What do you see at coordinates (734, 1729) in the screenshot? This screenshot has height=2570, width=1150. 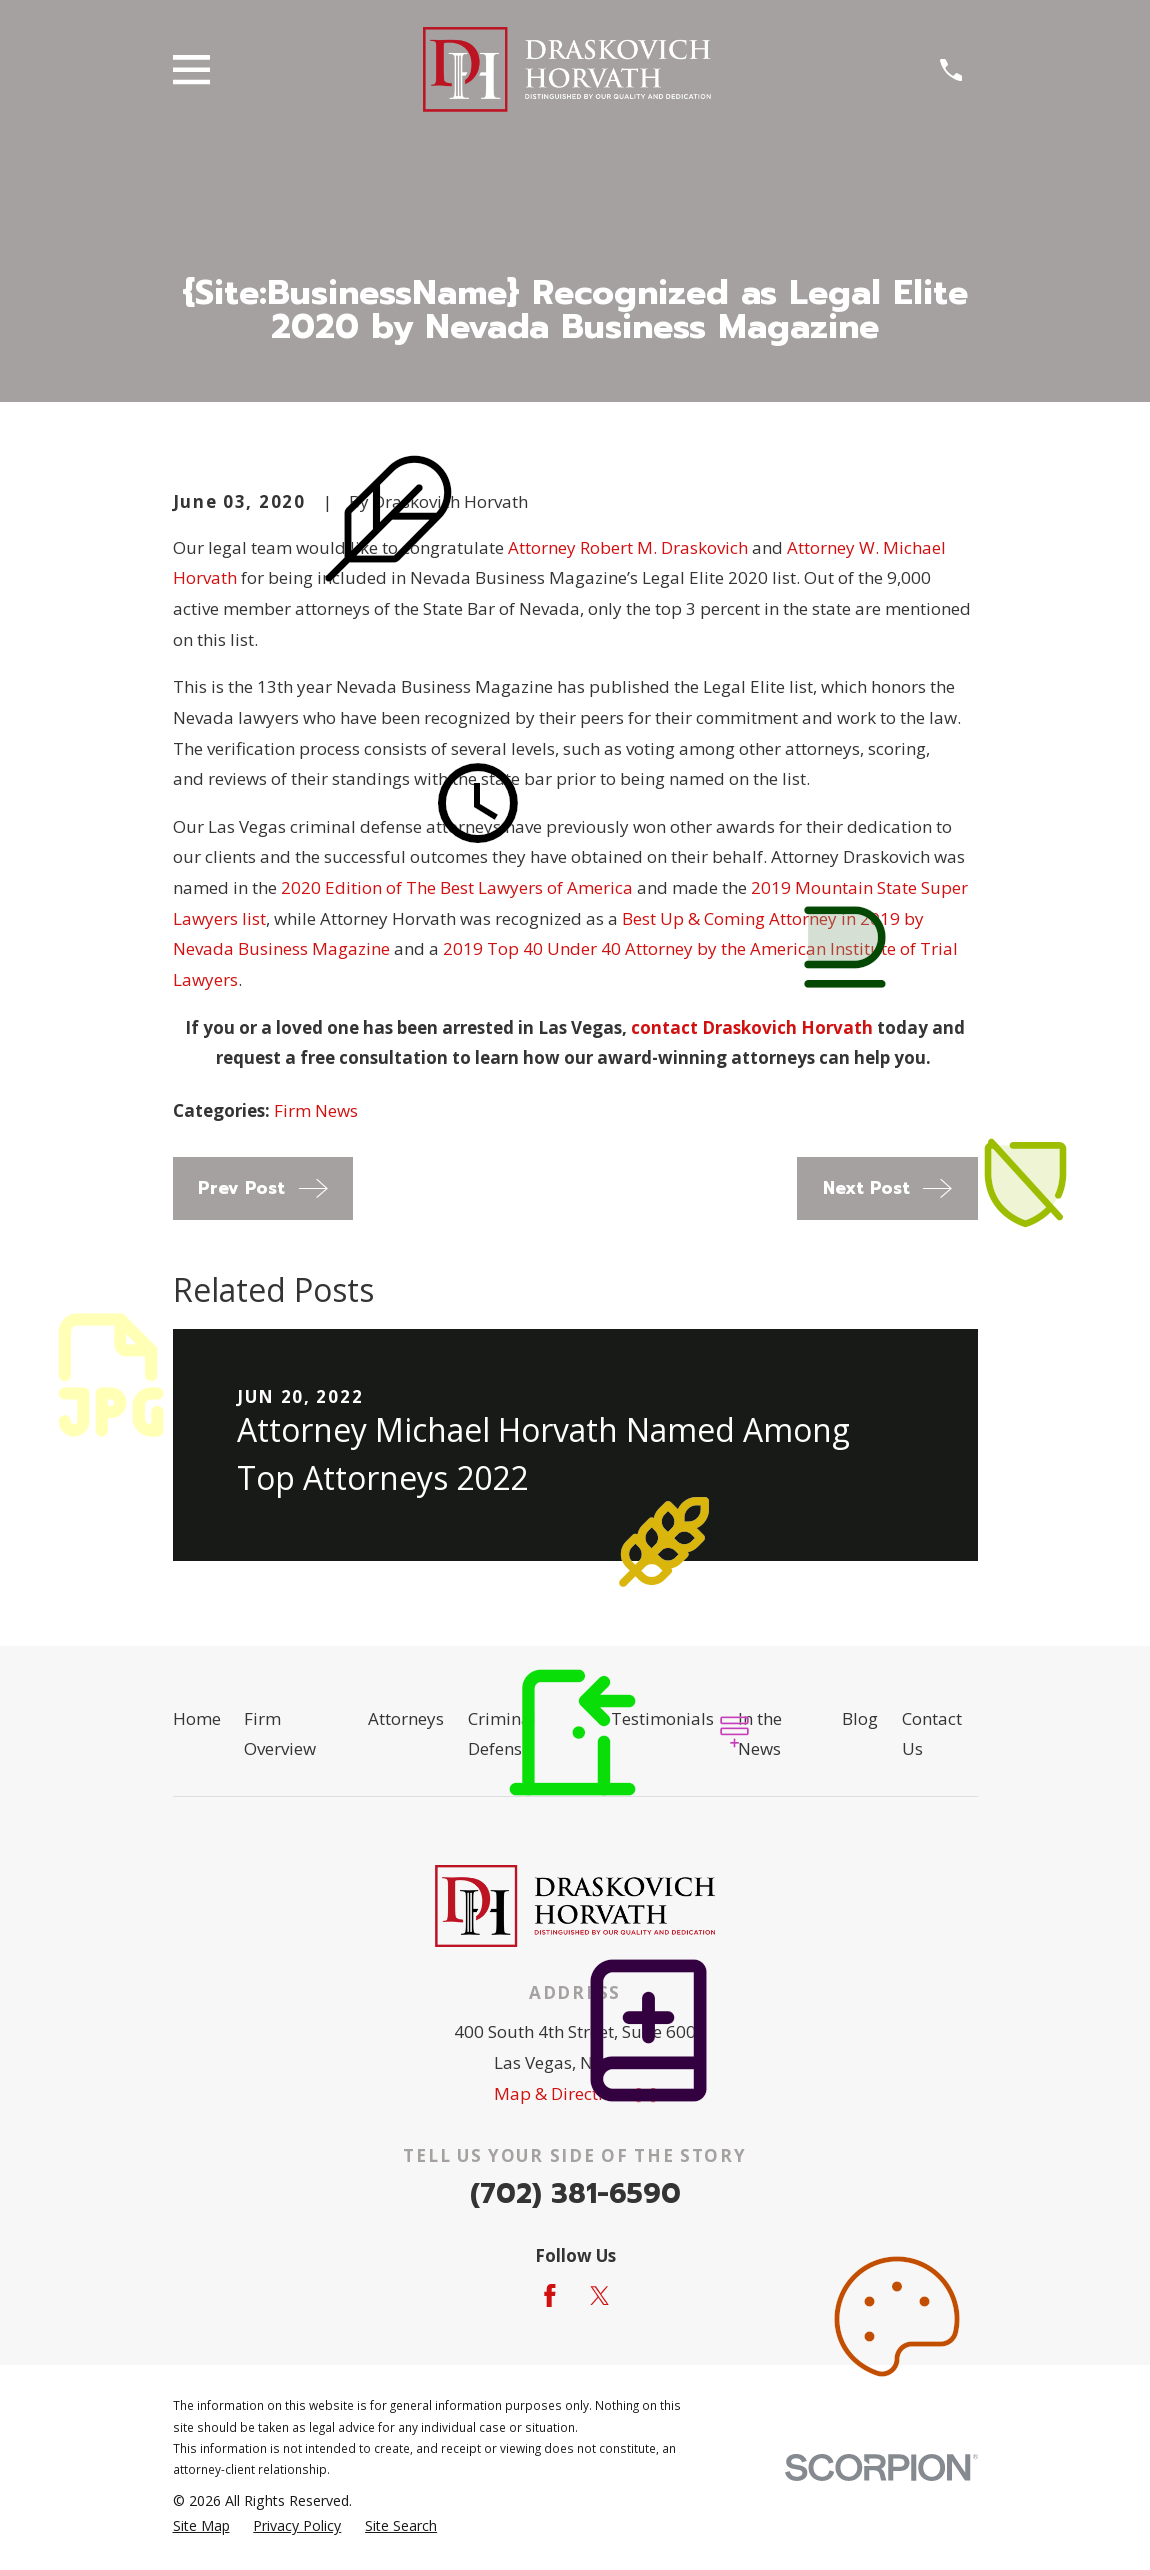 I see `add a new row to the bottom of a table` at bounding box center [734, 1729].